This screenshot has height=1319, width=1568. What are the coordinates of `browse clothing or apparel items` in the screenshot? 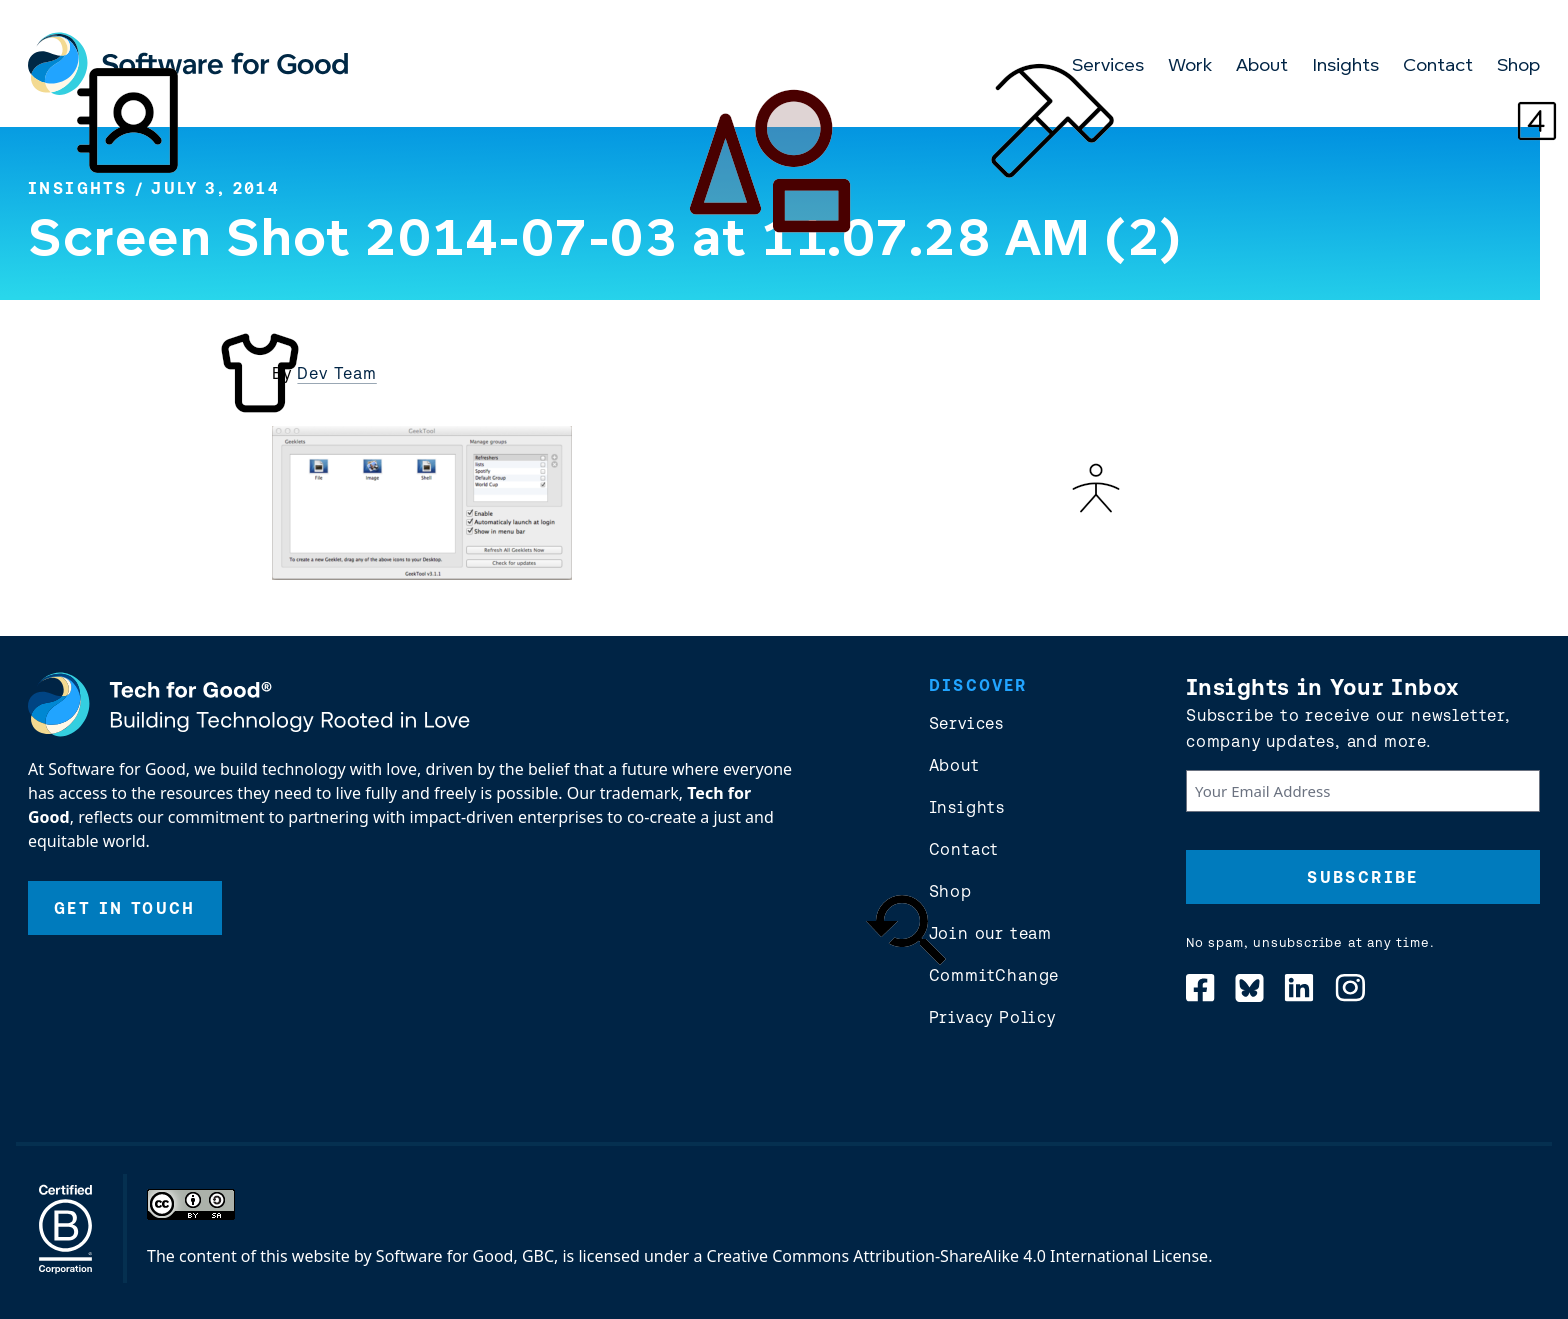 It's located at (260, 373).